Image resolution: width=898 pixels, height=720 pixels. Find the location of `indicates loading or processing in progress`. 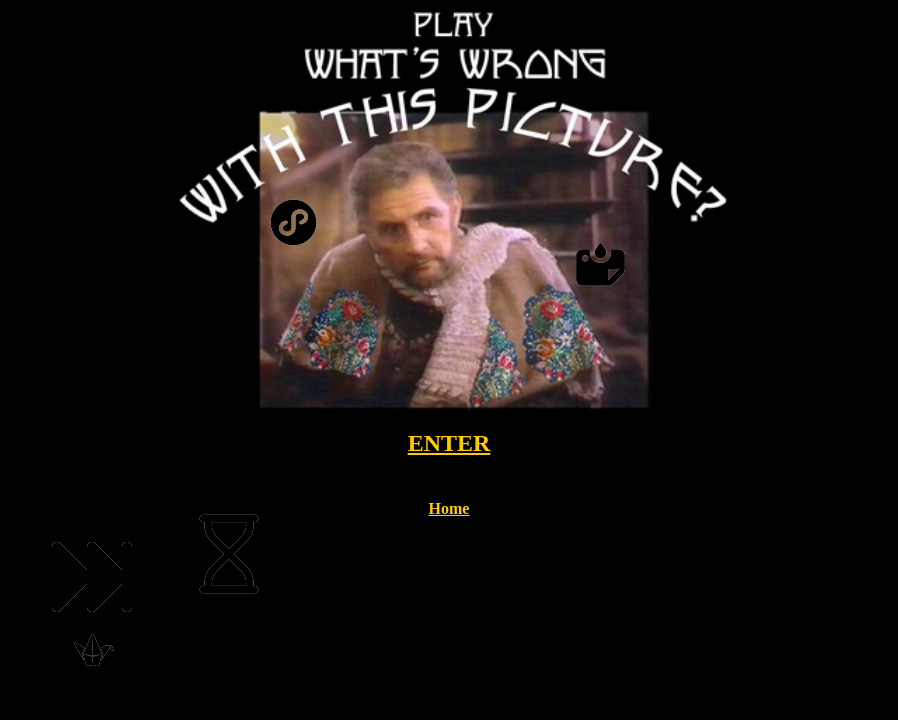

indicates loading or processing in progress is located at coordinates (229, 554).